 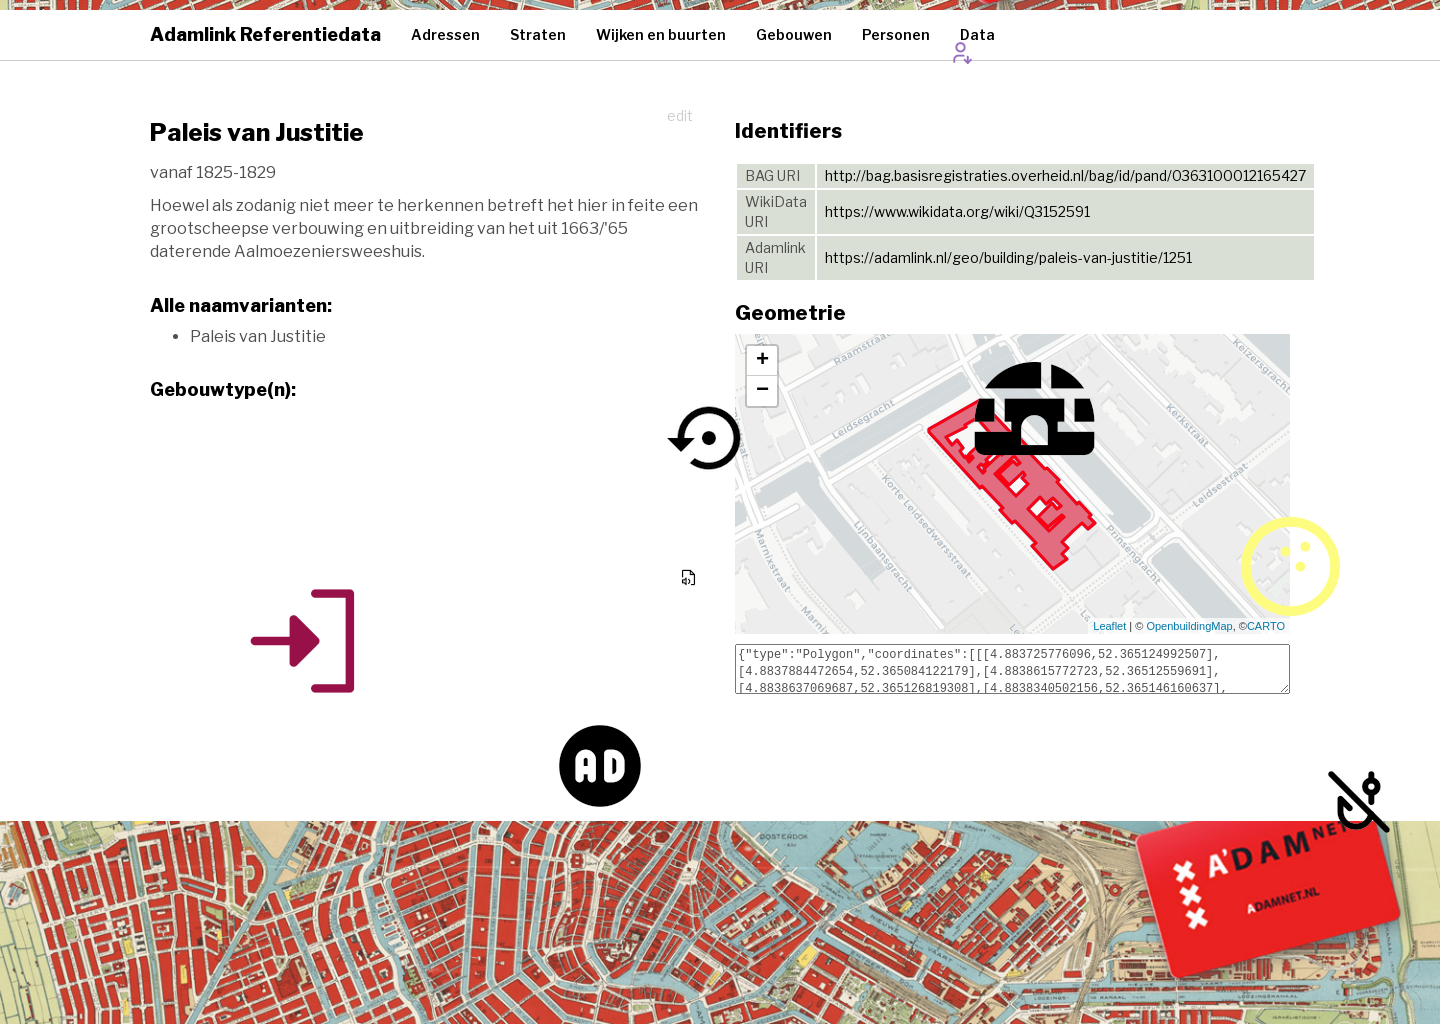 What do you see at coordinates (688, 577) in the screenshot?
I see `open an audio file` at bounding box center [688, 577].